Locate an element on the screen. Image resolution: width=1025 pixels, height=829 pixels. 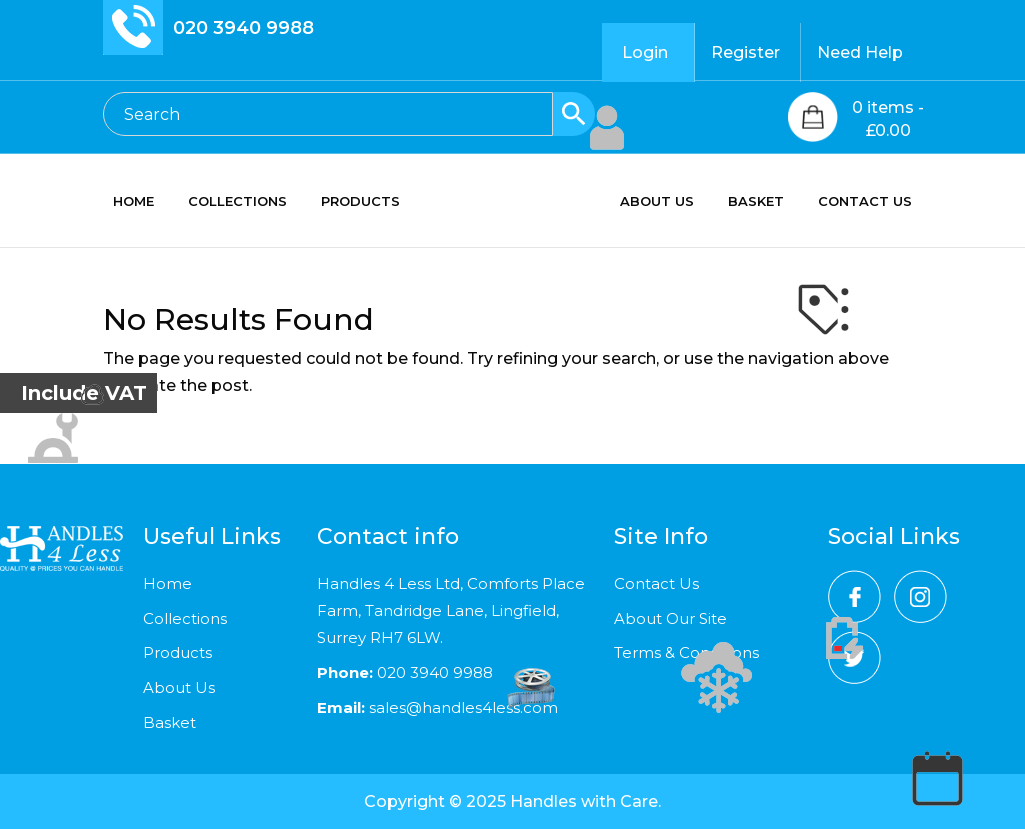
access internet or cloud-based applications is located at coordinates (92, 394).